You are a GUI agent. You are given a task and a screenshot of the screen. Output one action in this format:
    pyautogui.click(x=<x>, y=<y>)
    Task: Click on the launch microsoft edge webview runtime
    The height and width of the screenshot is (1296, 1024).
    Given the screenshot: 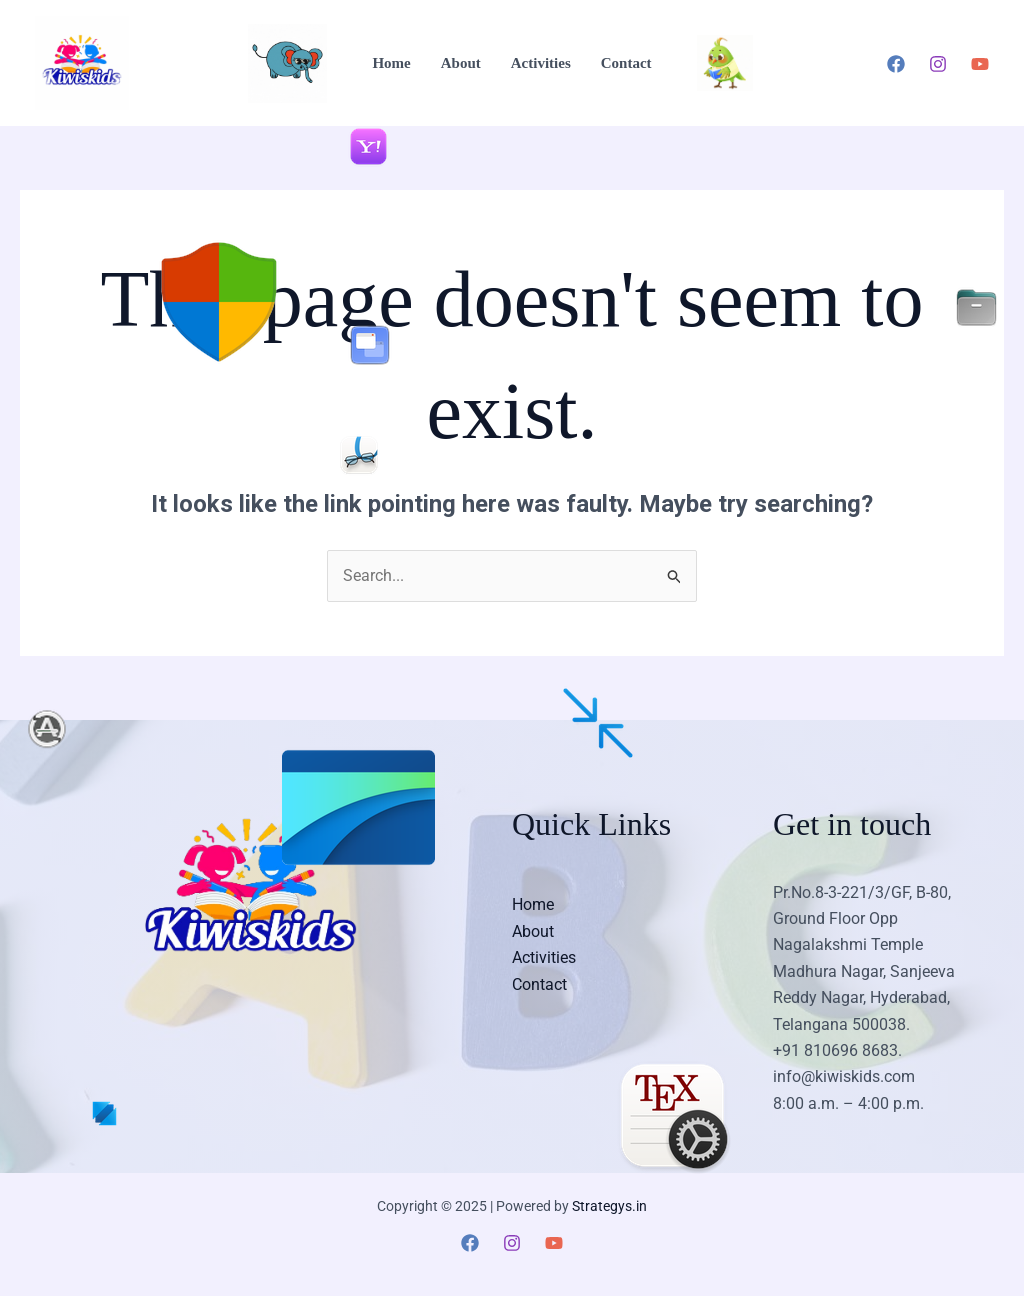 What is the action you would take?
    pyautogui.click(x=358, y=807)
    